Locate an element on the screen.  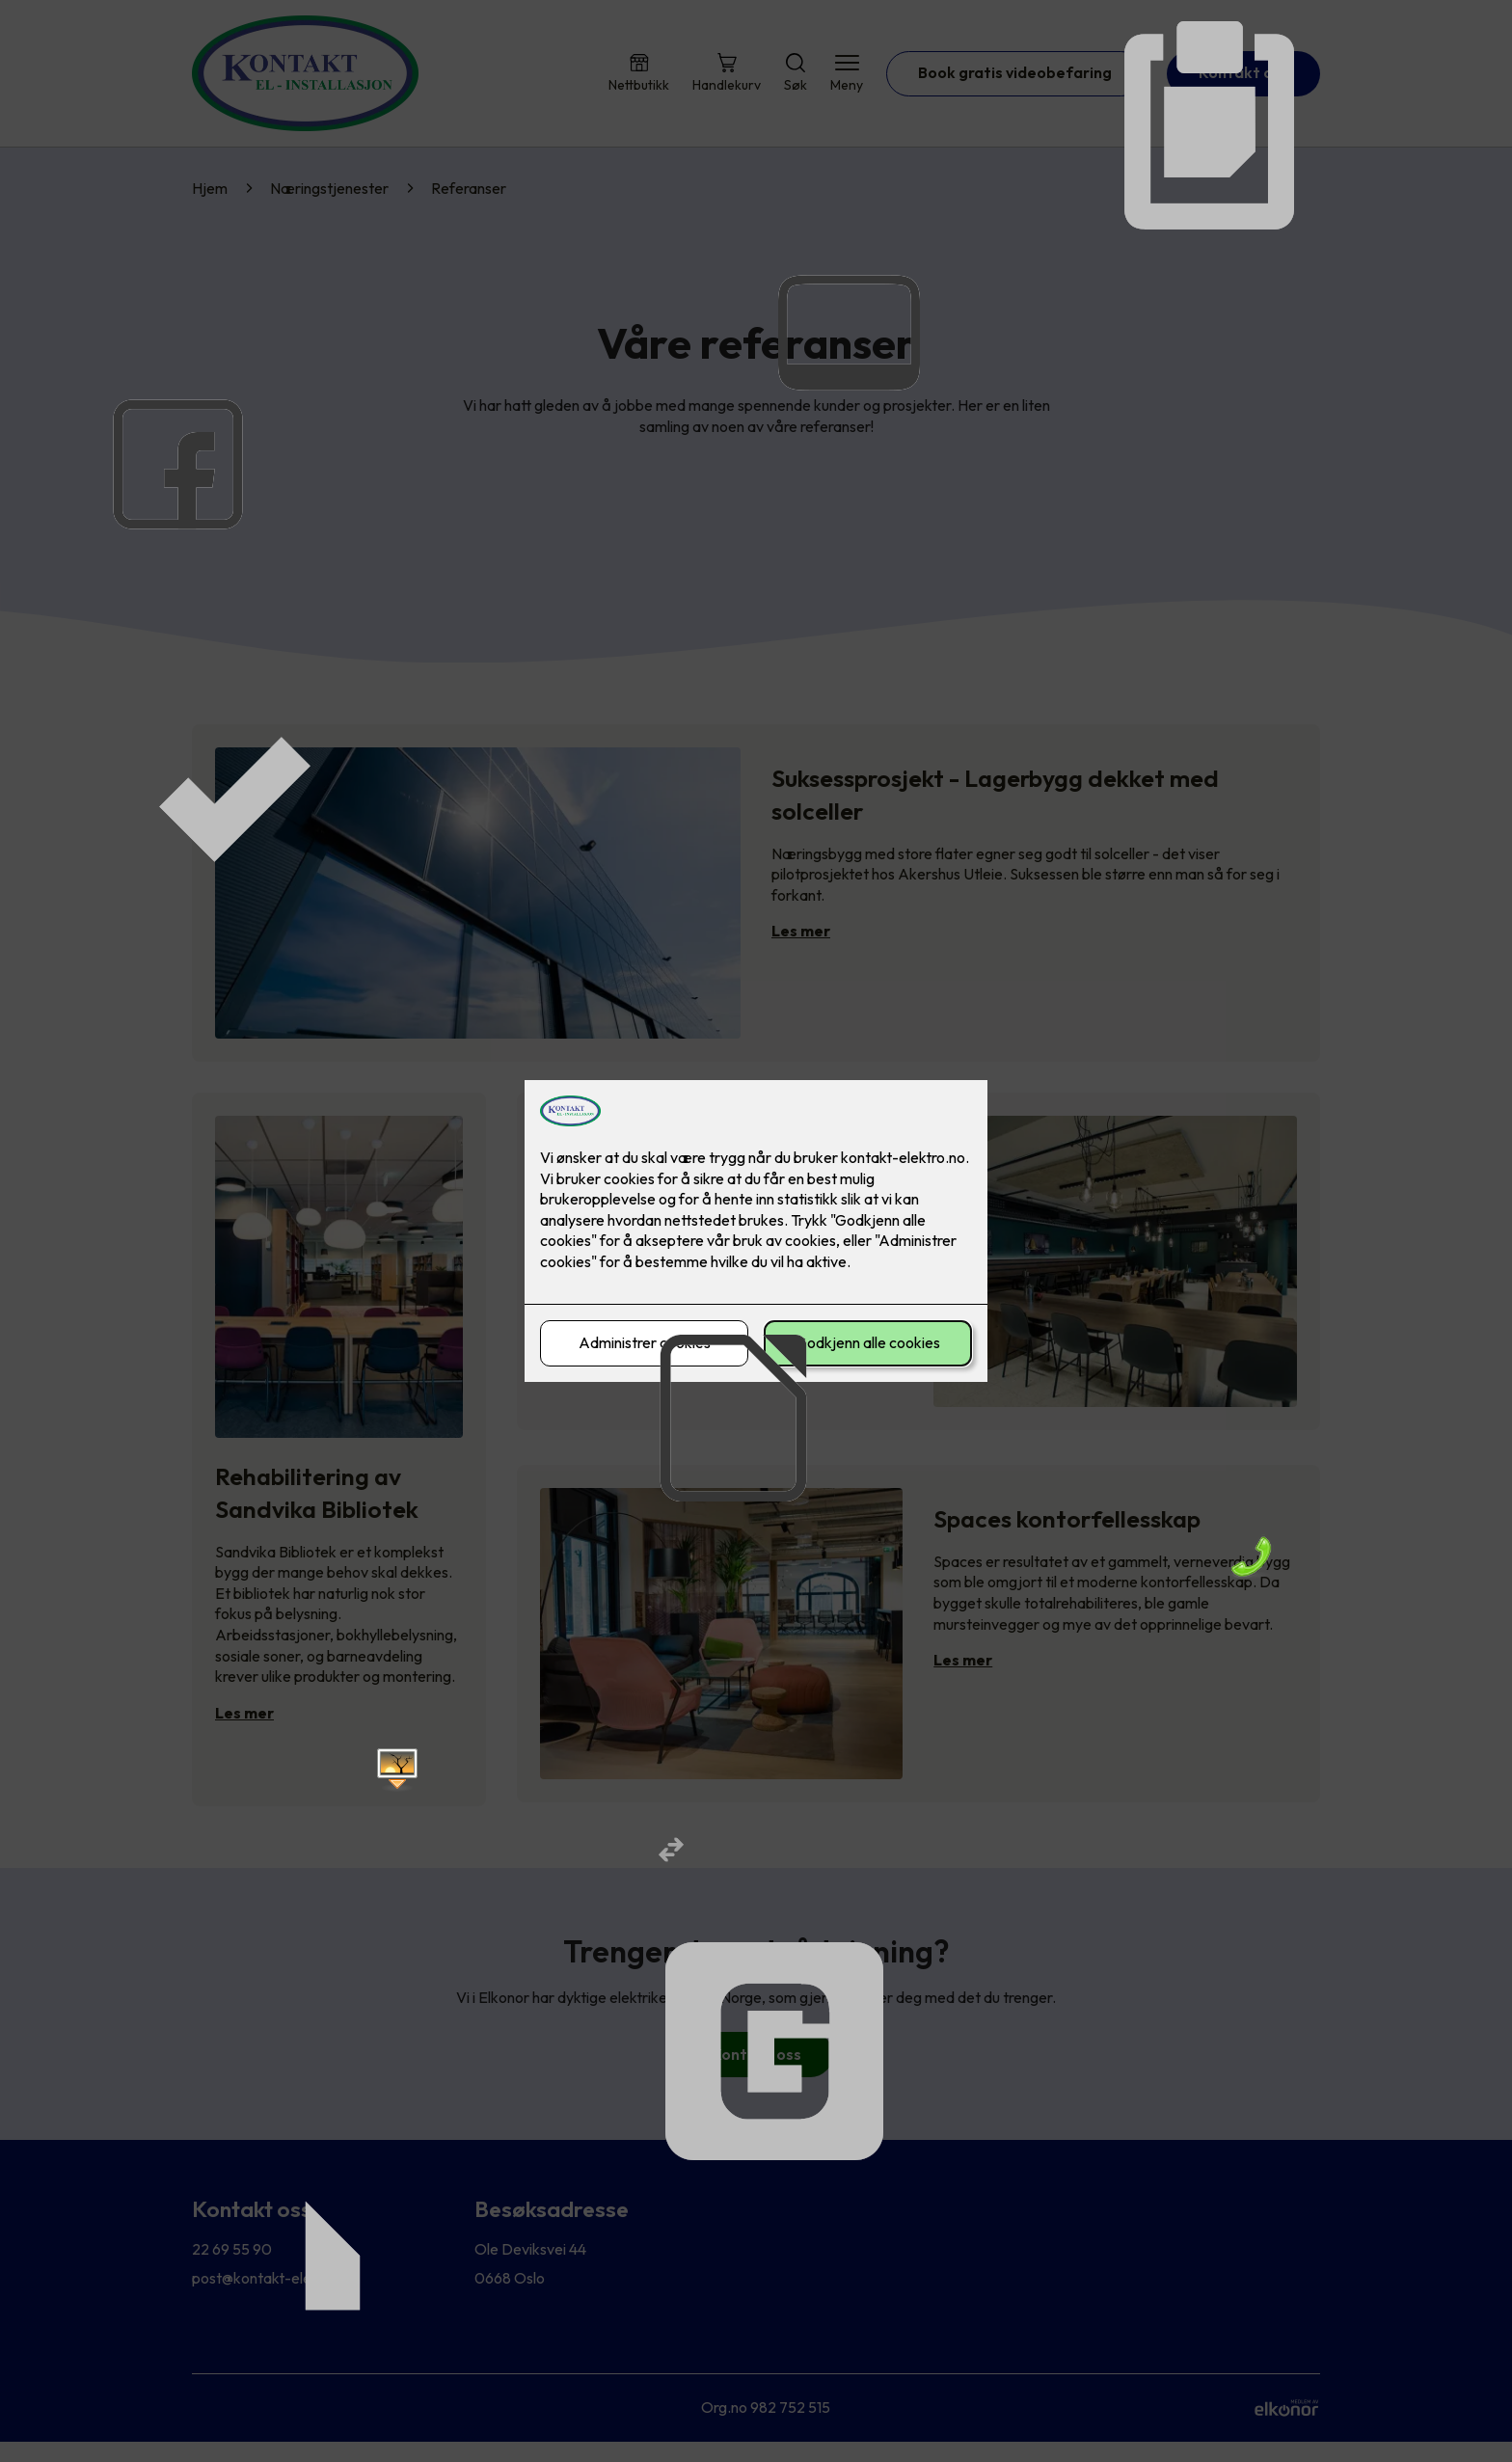
move selection cursor to end of text is located at coordinates (333, 2256).